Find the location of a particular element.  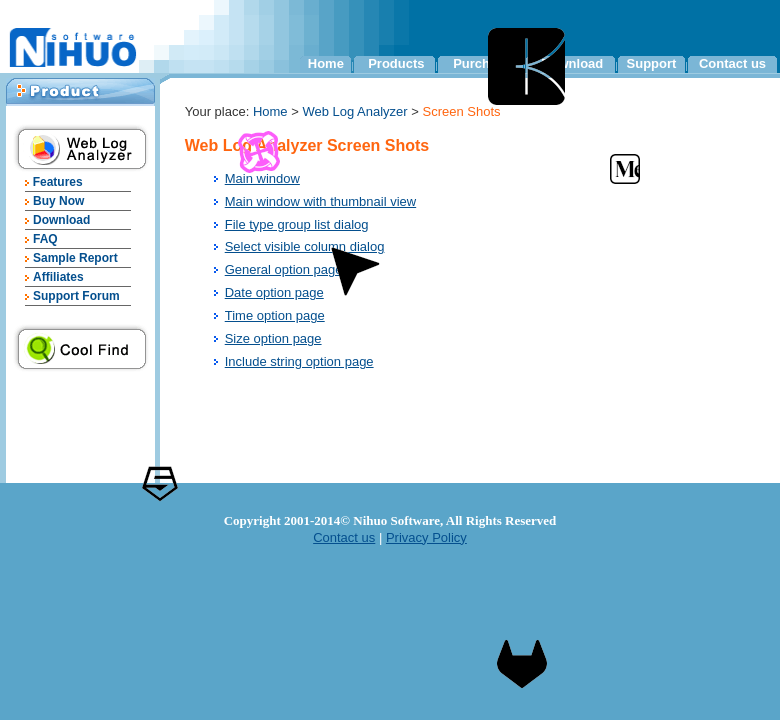

visit Nexus Mods website is located at coordinates (259, 152).